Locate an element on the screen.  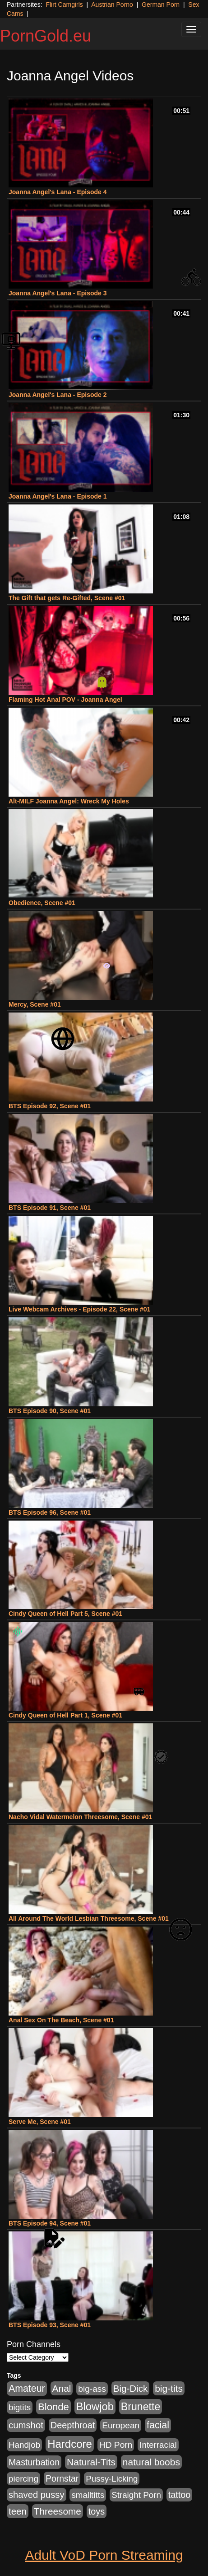
get cycling directions is located at coordinates (191, 277).